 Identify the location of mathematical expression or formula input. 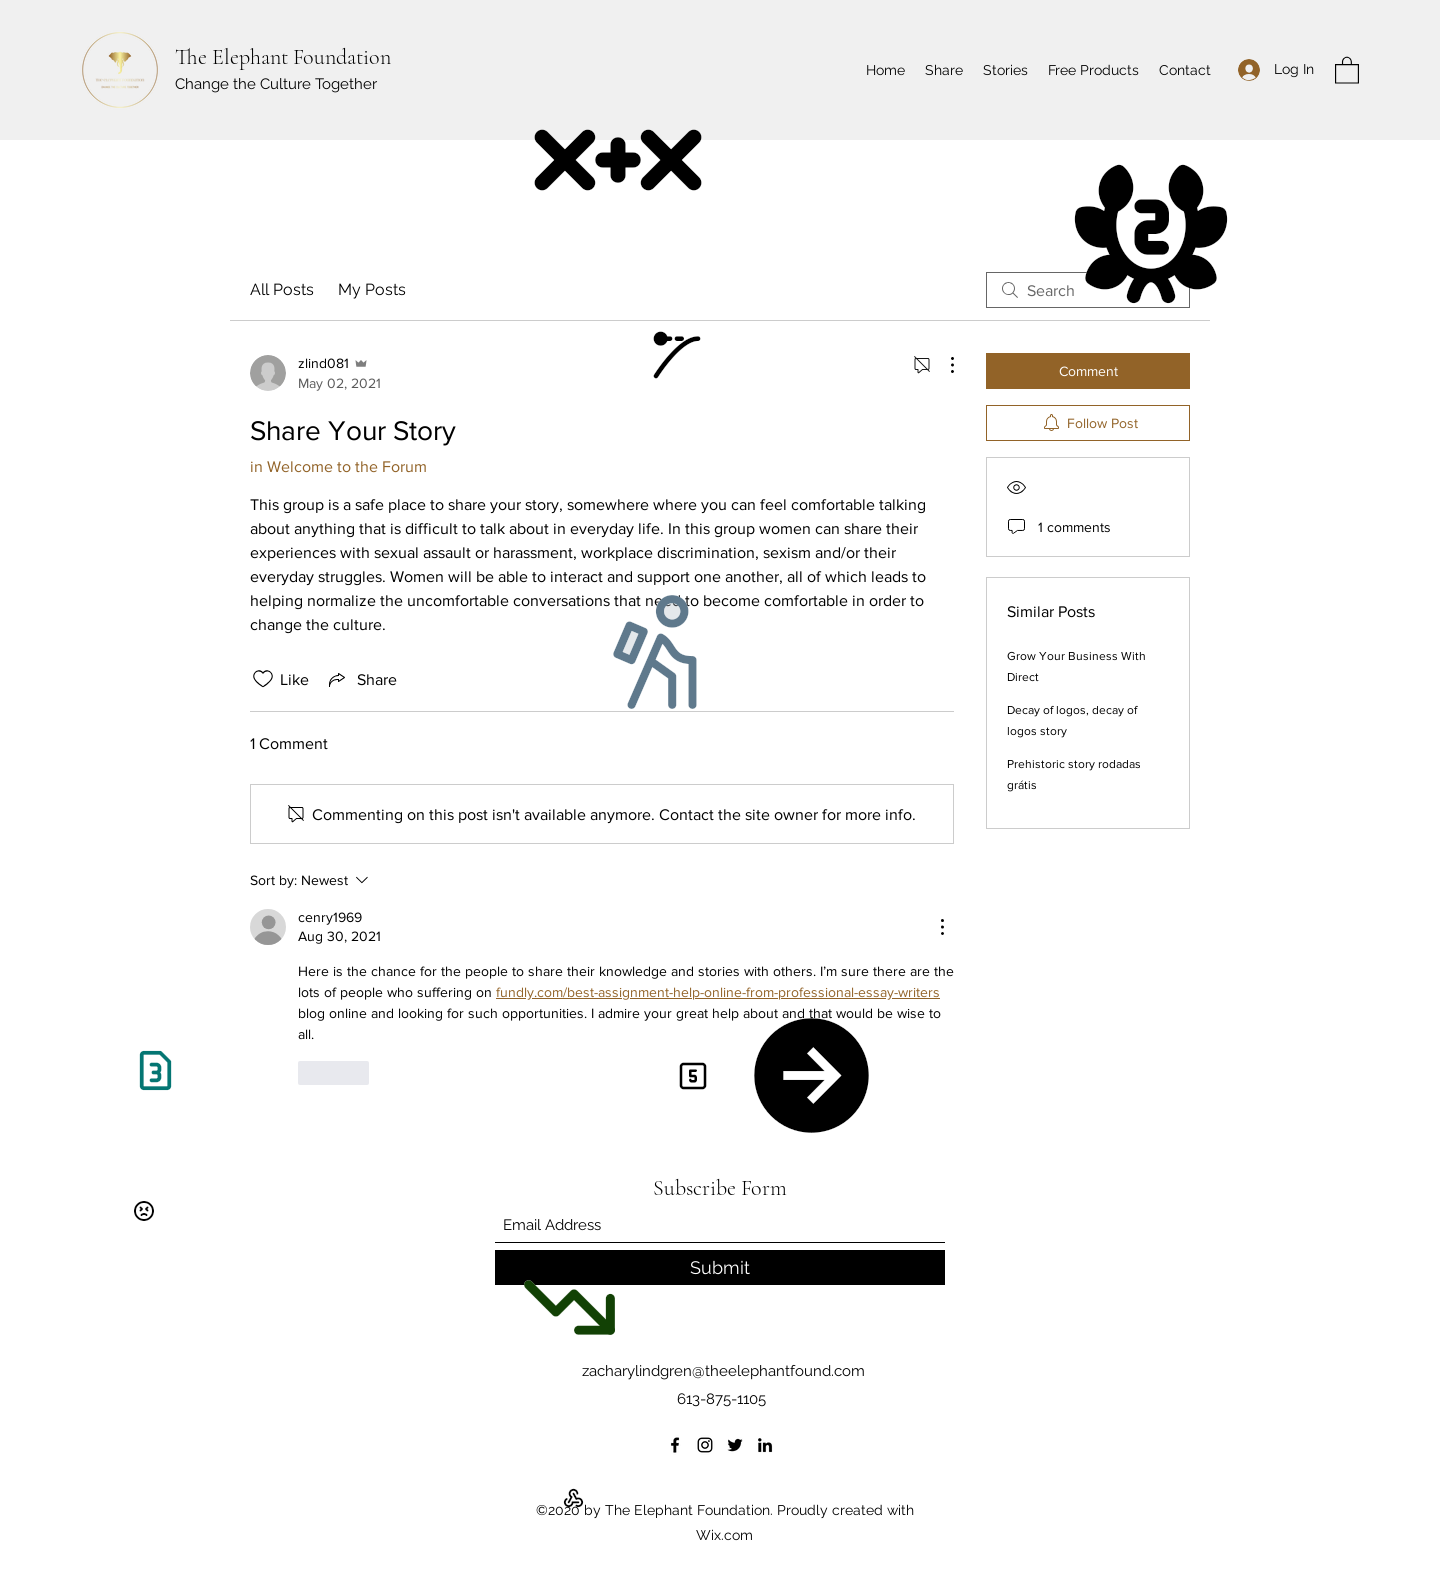
(618, 160).